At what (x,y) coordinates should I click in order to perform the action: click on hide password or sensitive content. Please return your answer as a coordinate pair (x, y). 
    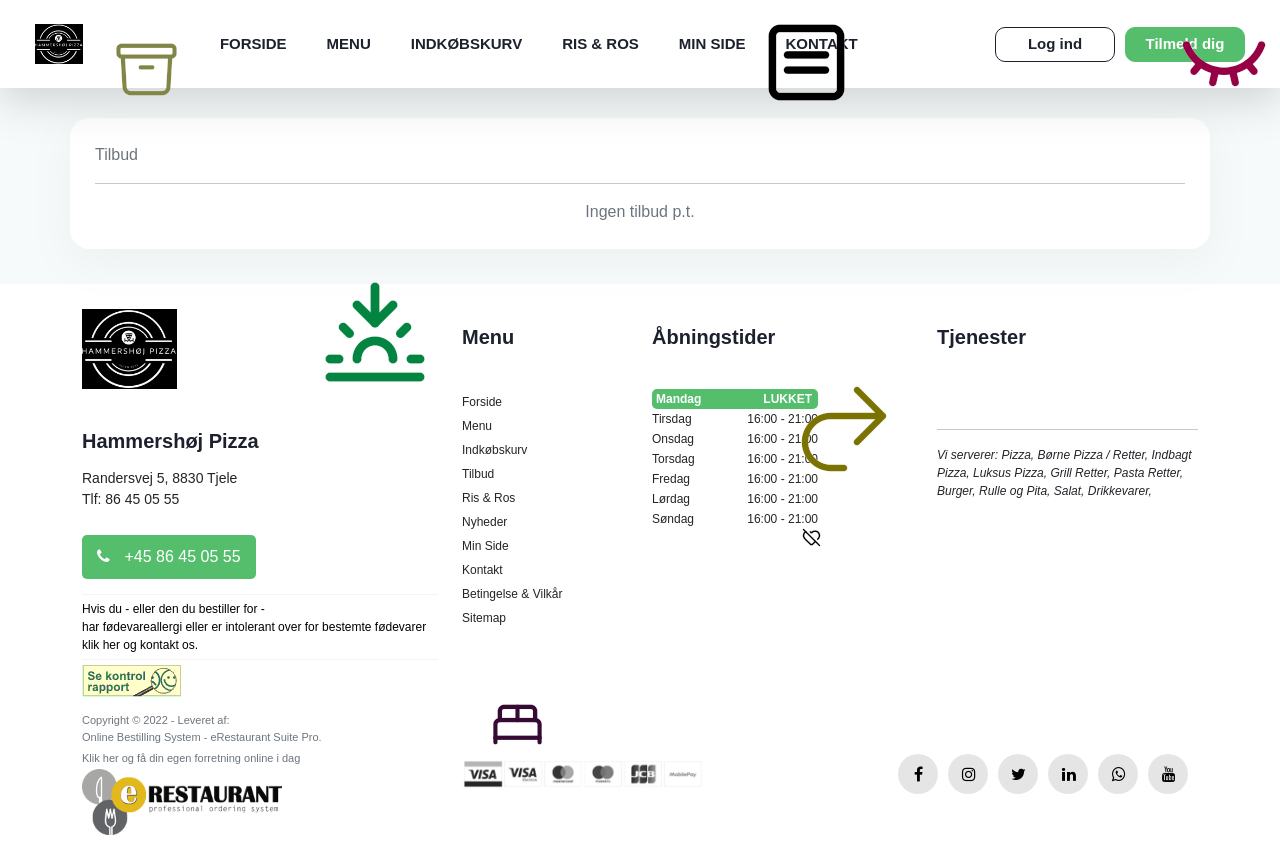
    Looking at the image, I should click on (1224, 60).